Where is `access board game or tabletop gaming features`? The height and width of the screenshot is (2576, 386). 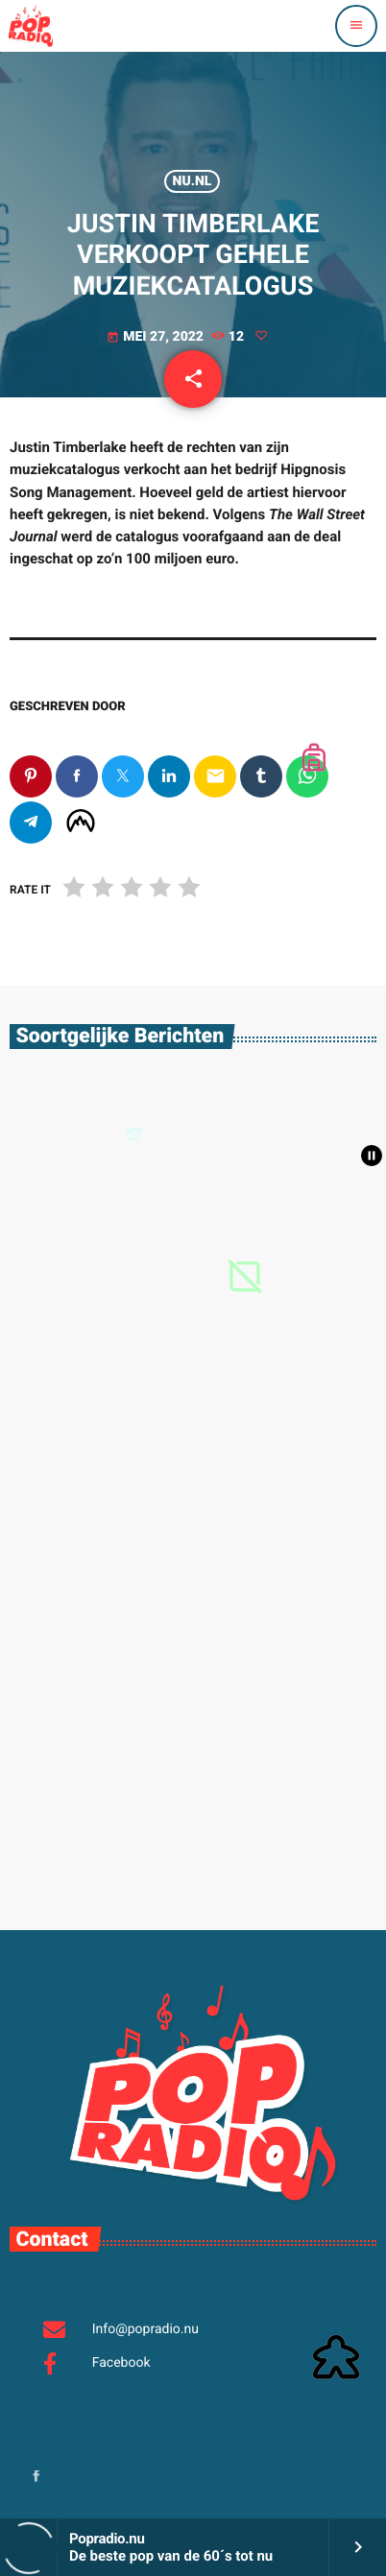 access board game or tabletop gaming features is located at coordinates (336, 2358).